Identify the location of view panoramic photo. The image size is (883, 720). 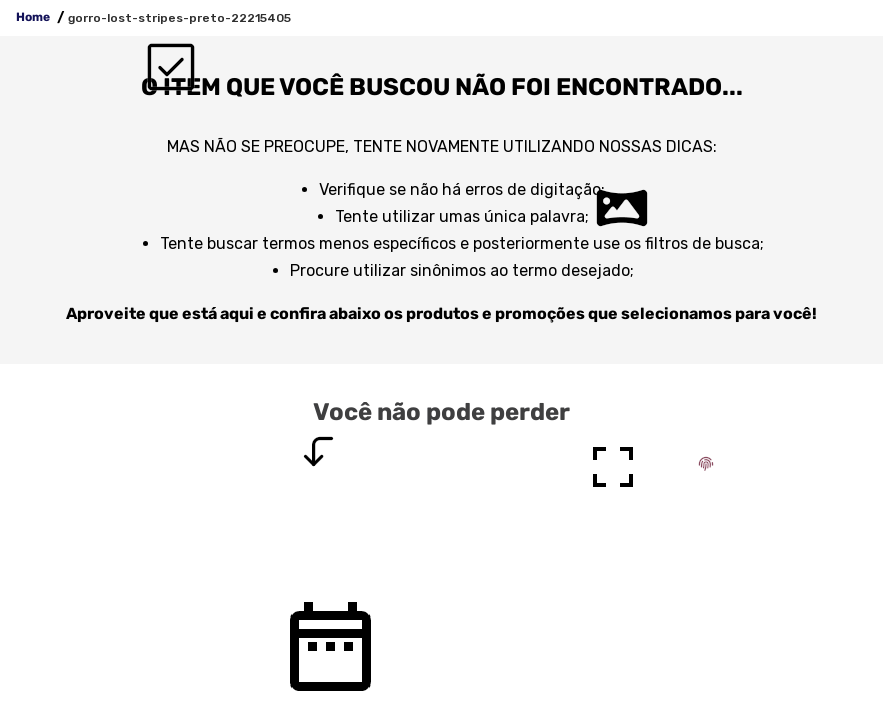
(622, 208).